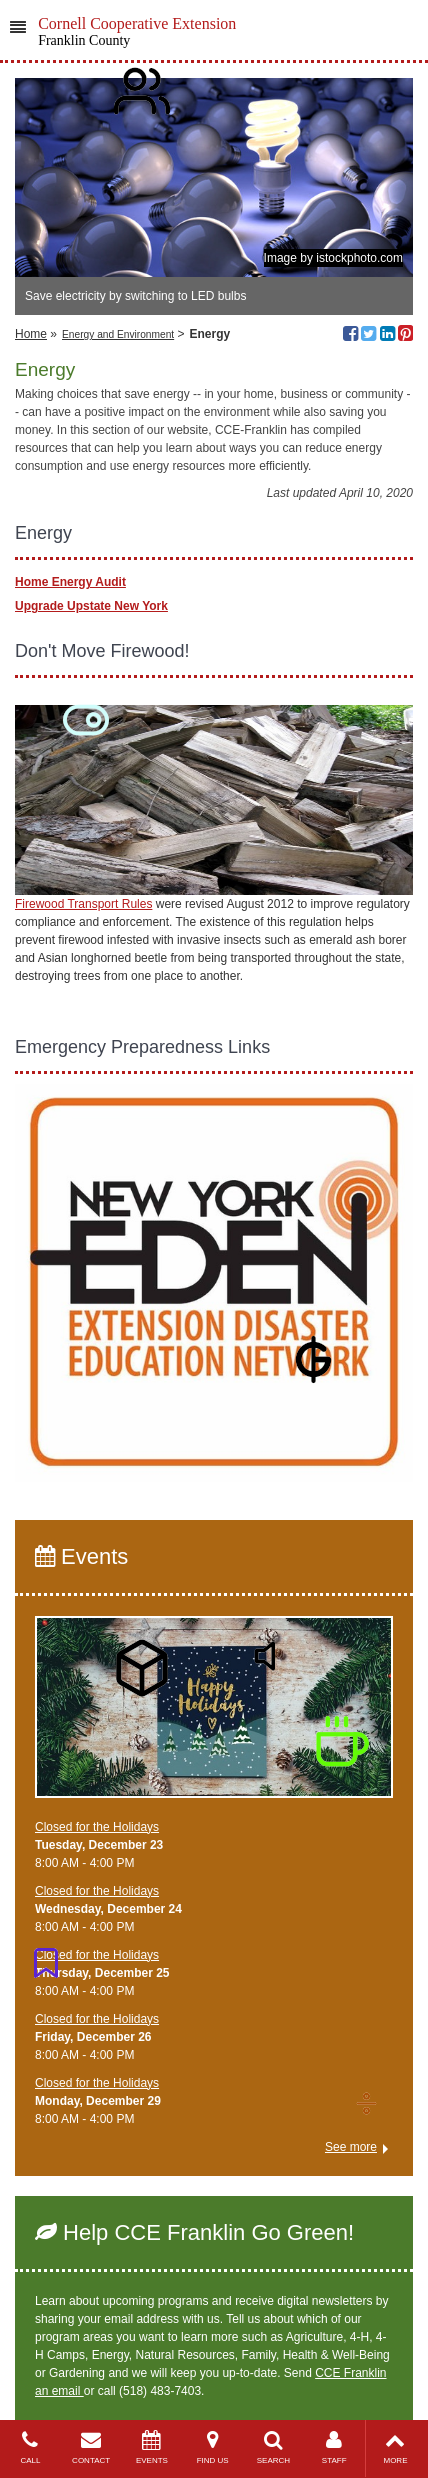 The height and width of the screenshot is (2478, 428). What do you see at coordinates (341, 1743) in the screenshot?
I see `find nearby coffee shops or cafes` at bounding box center [341, 1743].